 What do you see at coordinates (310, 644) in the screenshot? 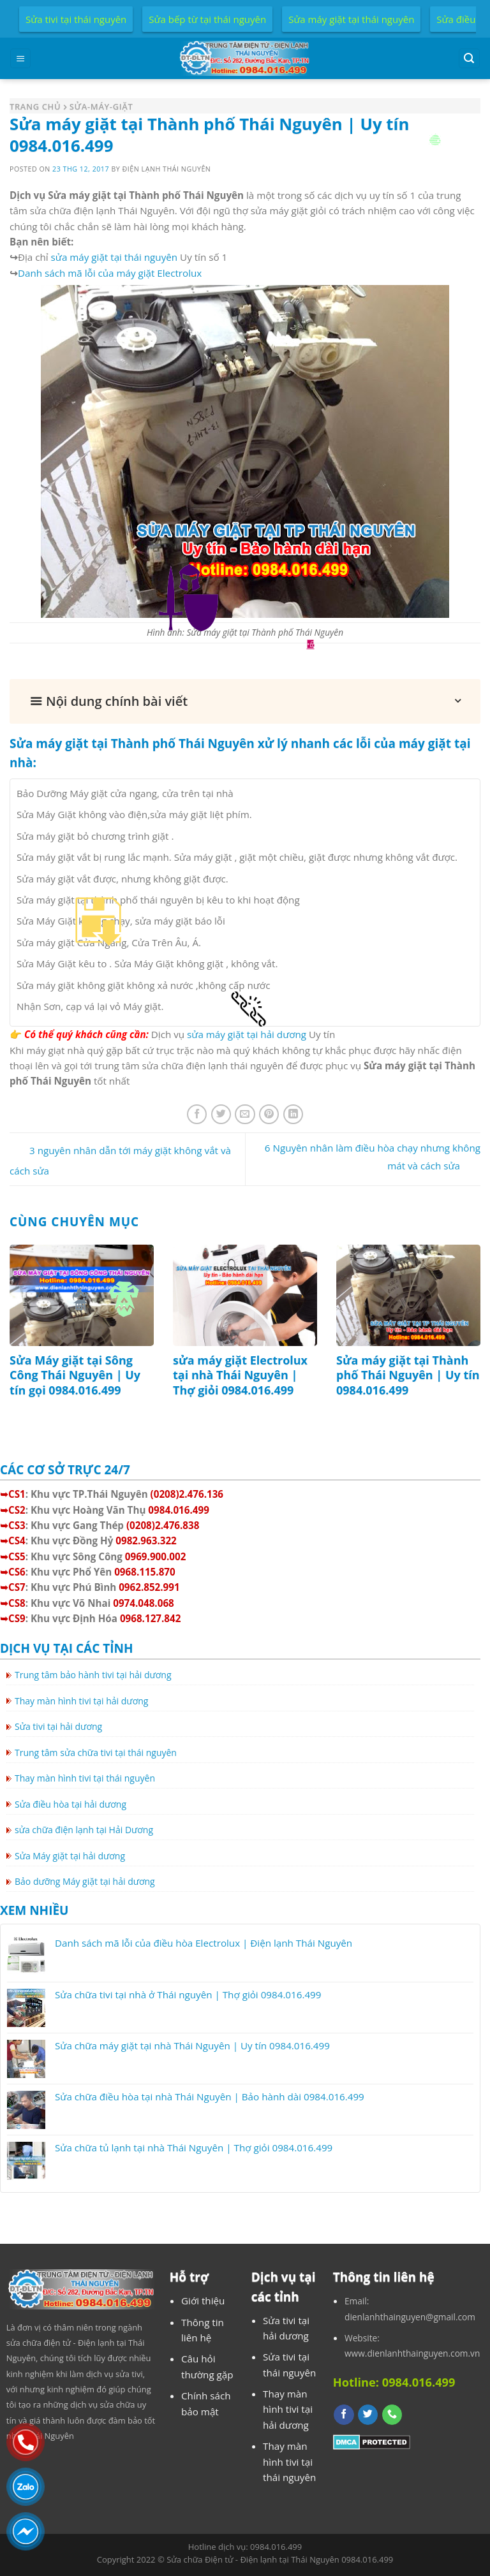
I see `access a locked room or restricted area` at bounding box center [310, 644].